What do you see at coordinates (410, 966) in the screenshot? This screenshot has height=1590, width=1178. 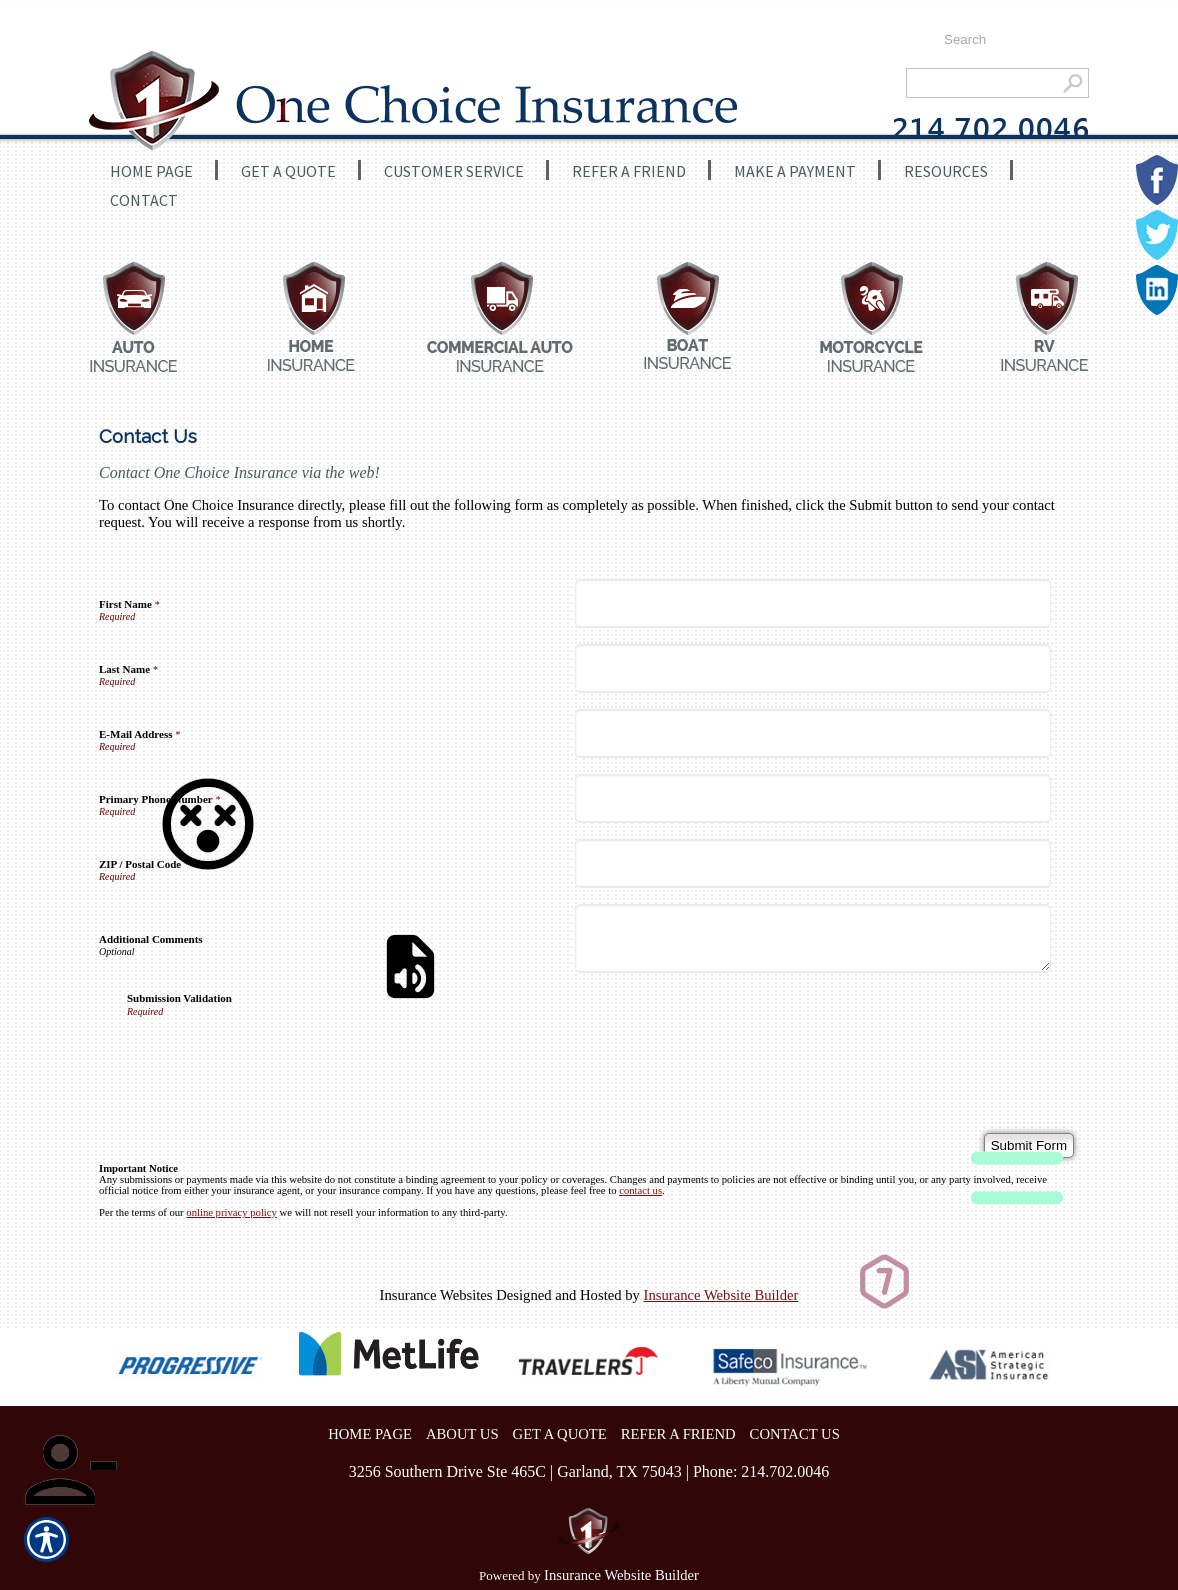 I see `open an audio file` at bounding box center [410, 966].